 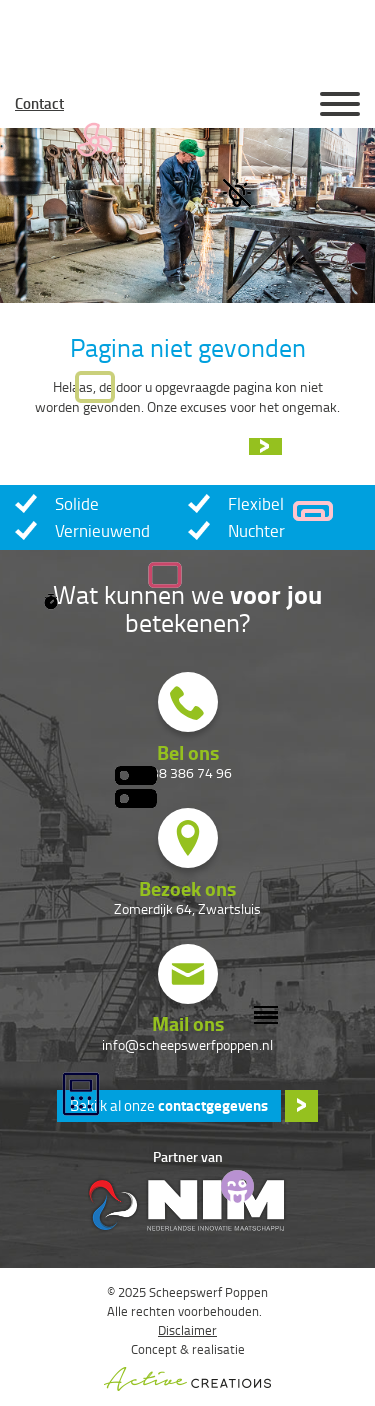 What do you see at coordinates (51, 602) in the screenshot?
I see `start a timer or countdown` at bounding box center [51, 602].